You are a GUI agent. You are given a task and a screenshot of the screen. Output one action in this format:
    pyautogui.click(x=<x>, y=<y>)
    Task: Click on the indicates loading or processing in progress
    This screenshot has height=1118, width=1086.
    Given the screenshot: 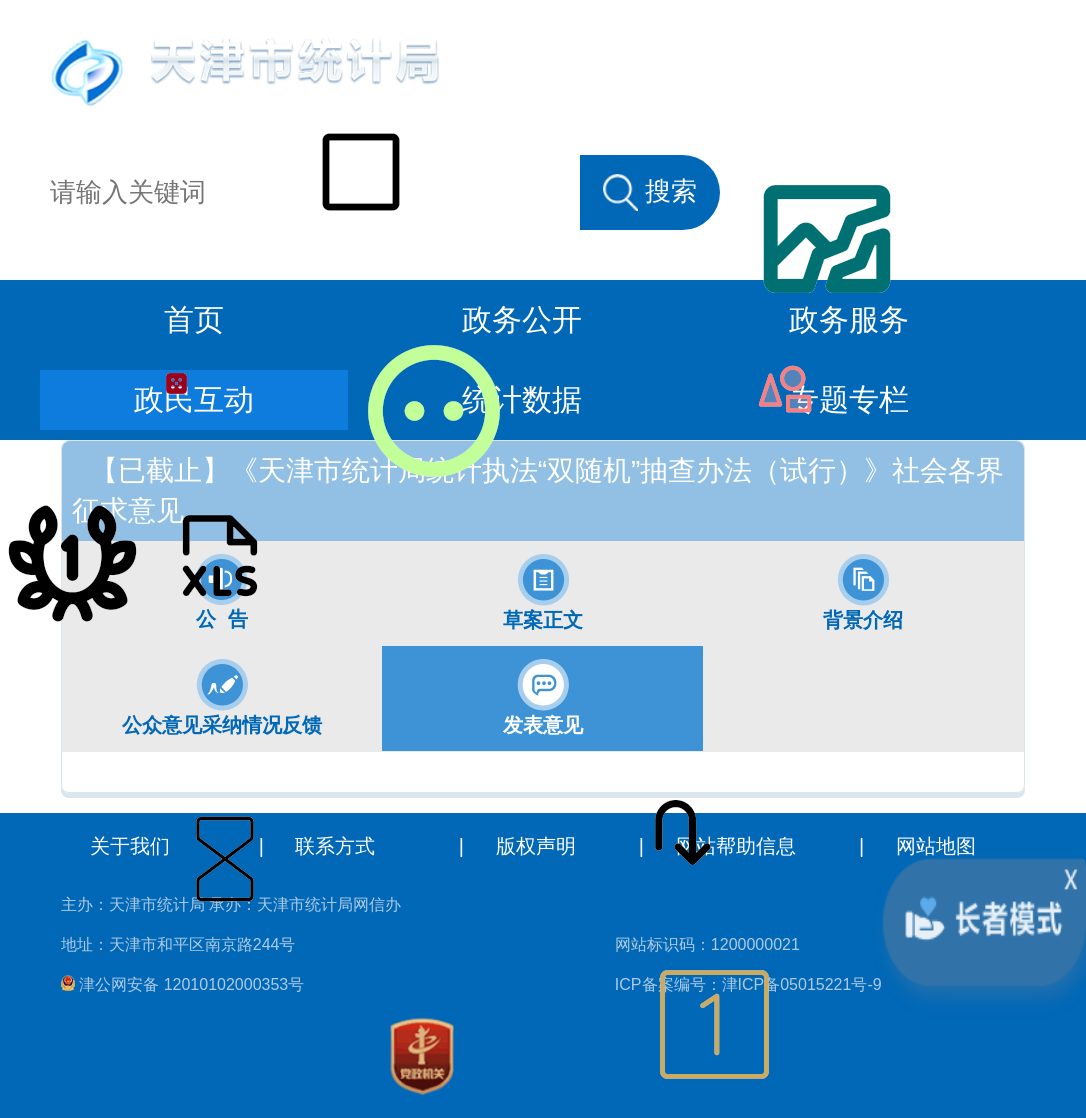 What is the action you would take?
    pyautogui.click(x=225, y=859)
    